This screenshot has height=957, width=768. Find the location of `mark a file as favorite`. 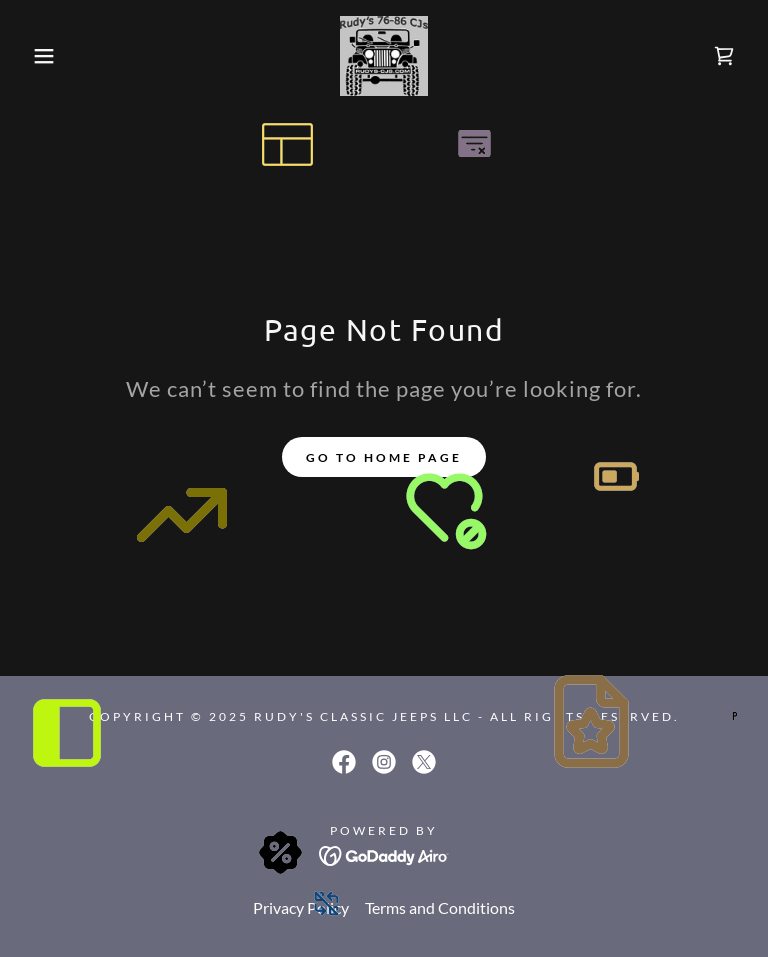

mark a file as favorite is located at coordinates (591, 721).